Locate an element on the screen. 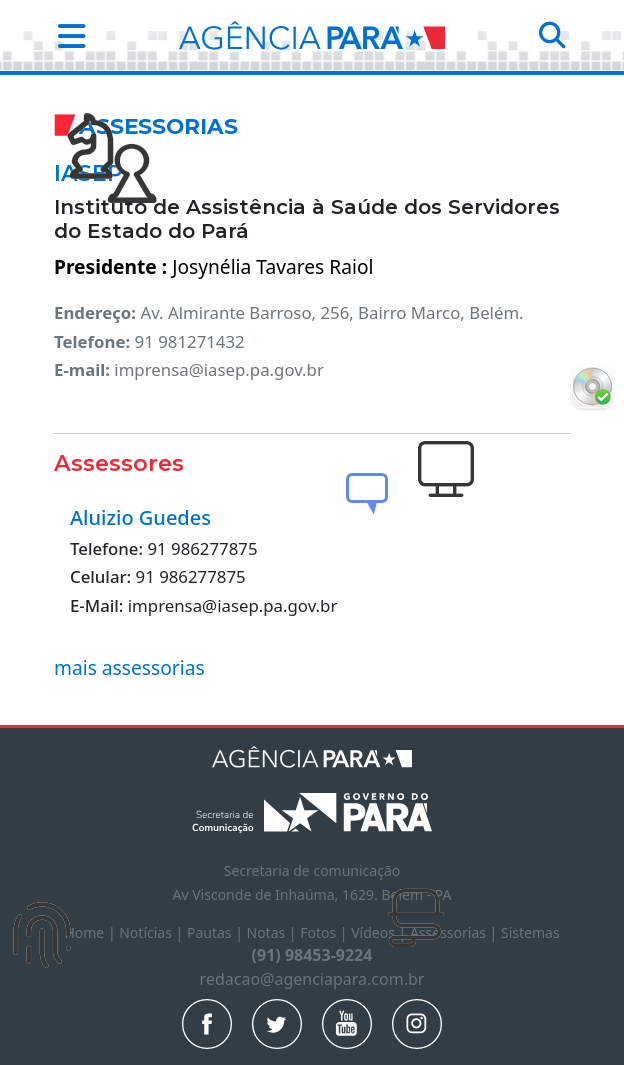 The width and height of the screenshot is (624, 1065). authenticate with fingerprint is located at coordinates (42, 935).